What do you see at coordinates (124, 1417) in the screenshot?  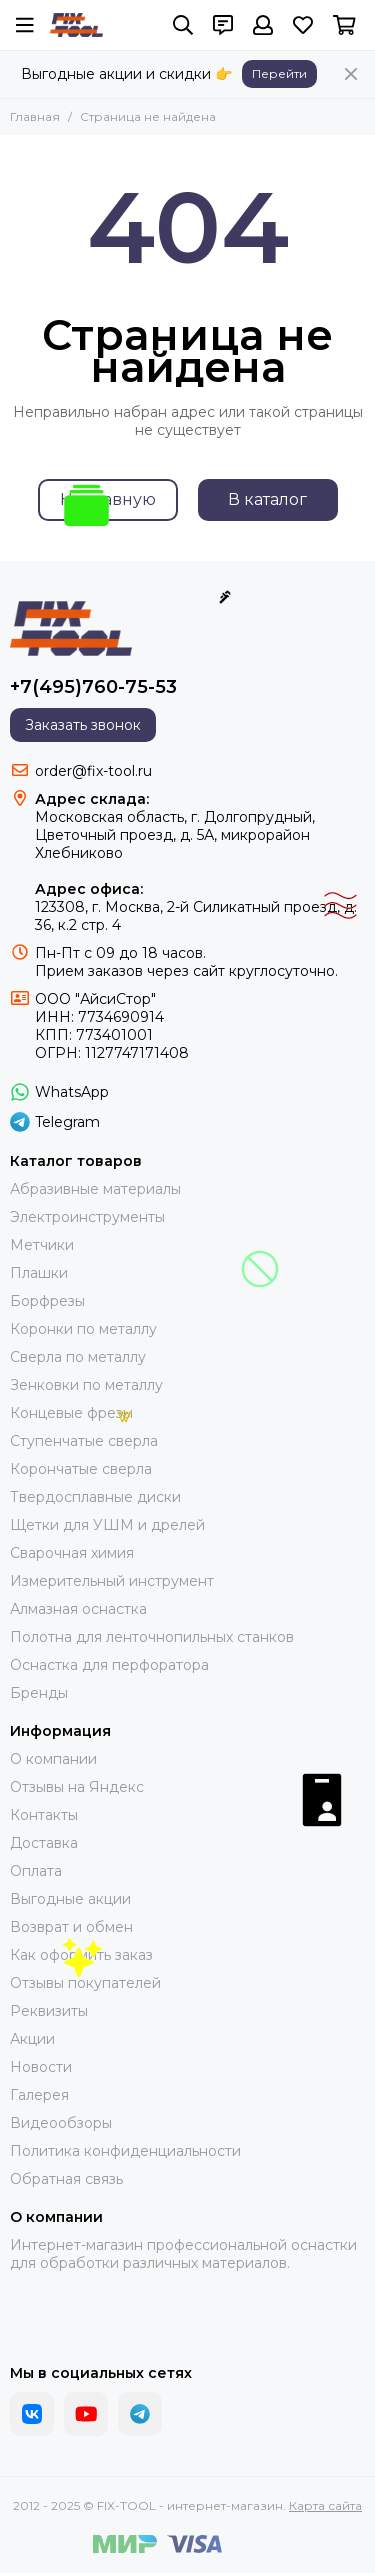 I see `open Wikipedia article` at bounding box center [124, 1417].